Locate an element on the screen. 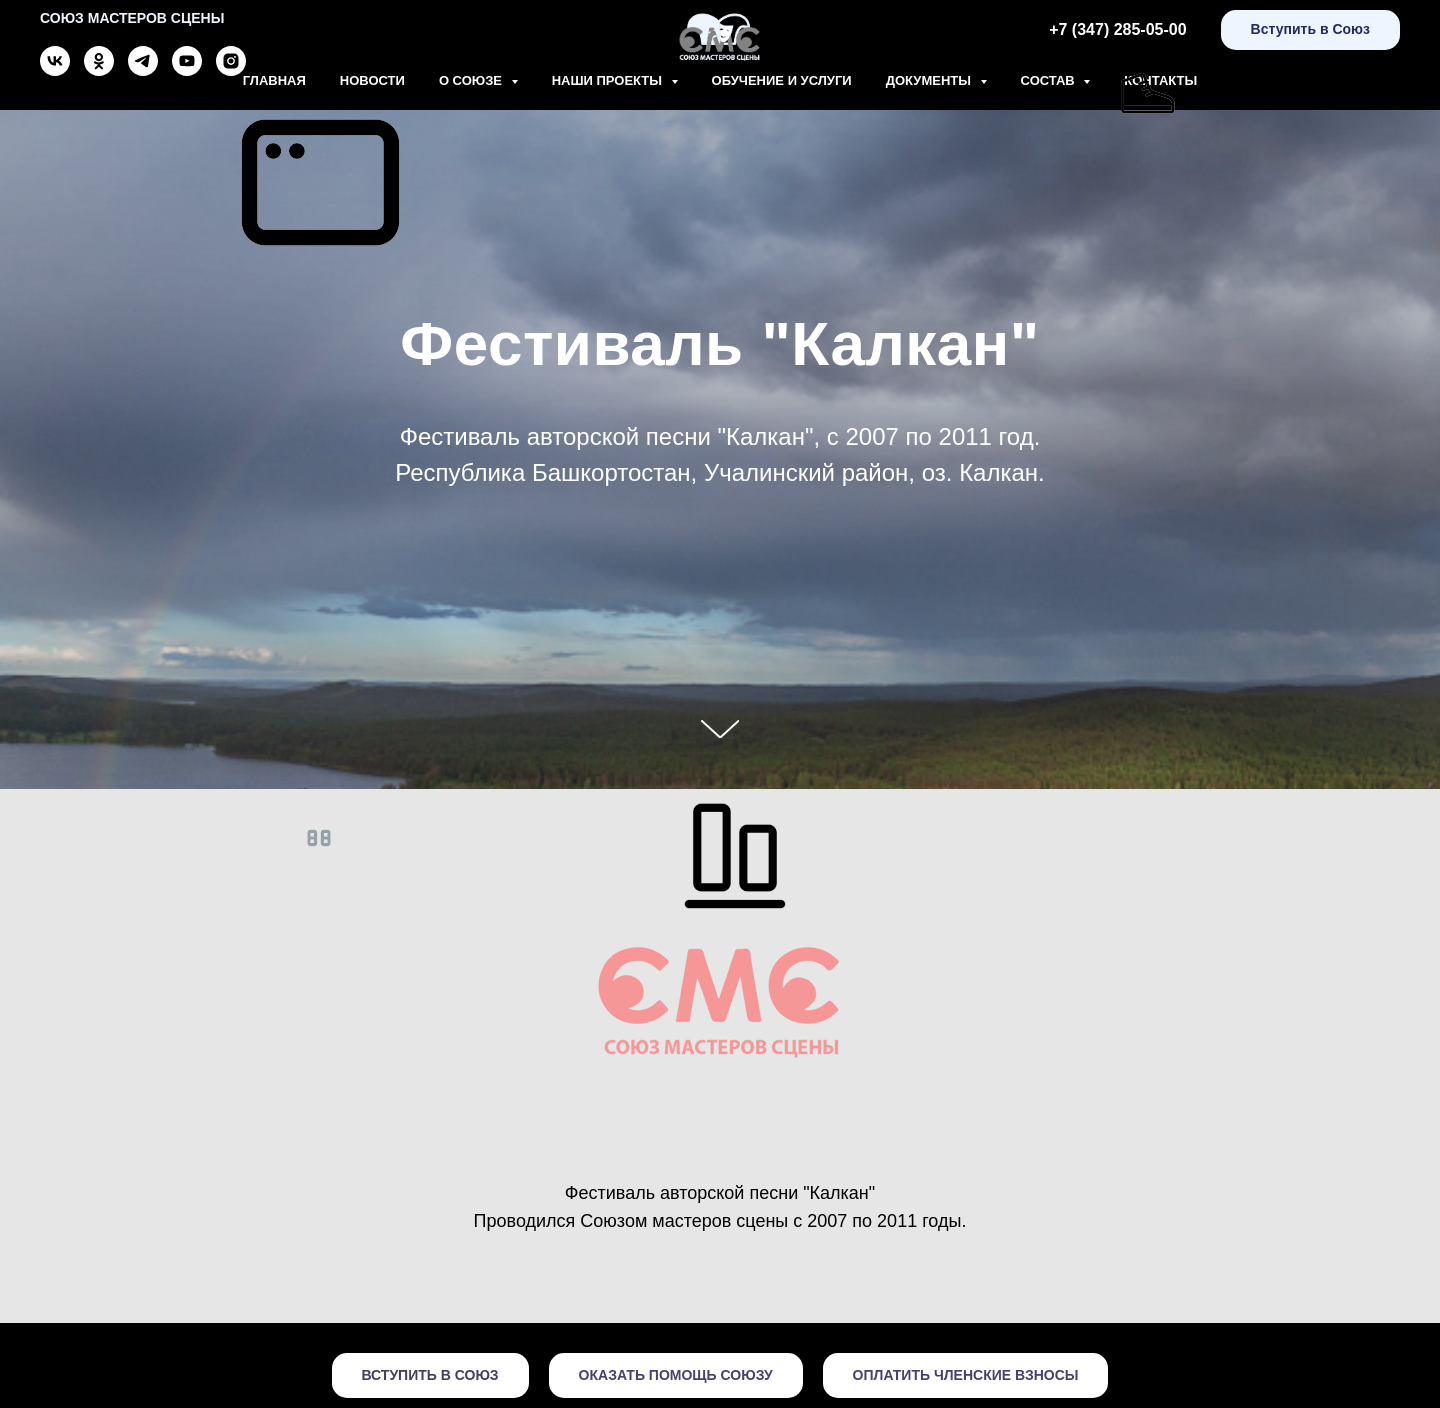 This screenshot has width=1440, height=1408. open application window is located at coordinates (320, 182).